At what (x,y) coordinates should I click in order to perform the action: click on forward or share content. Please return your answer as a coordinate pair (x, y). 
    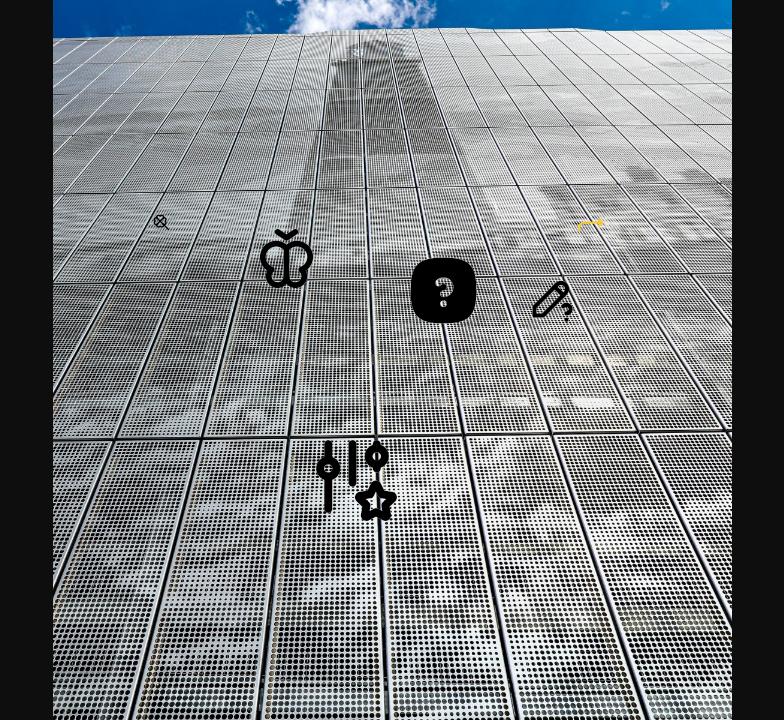
    Looking at the image, I should click on (590, 224).